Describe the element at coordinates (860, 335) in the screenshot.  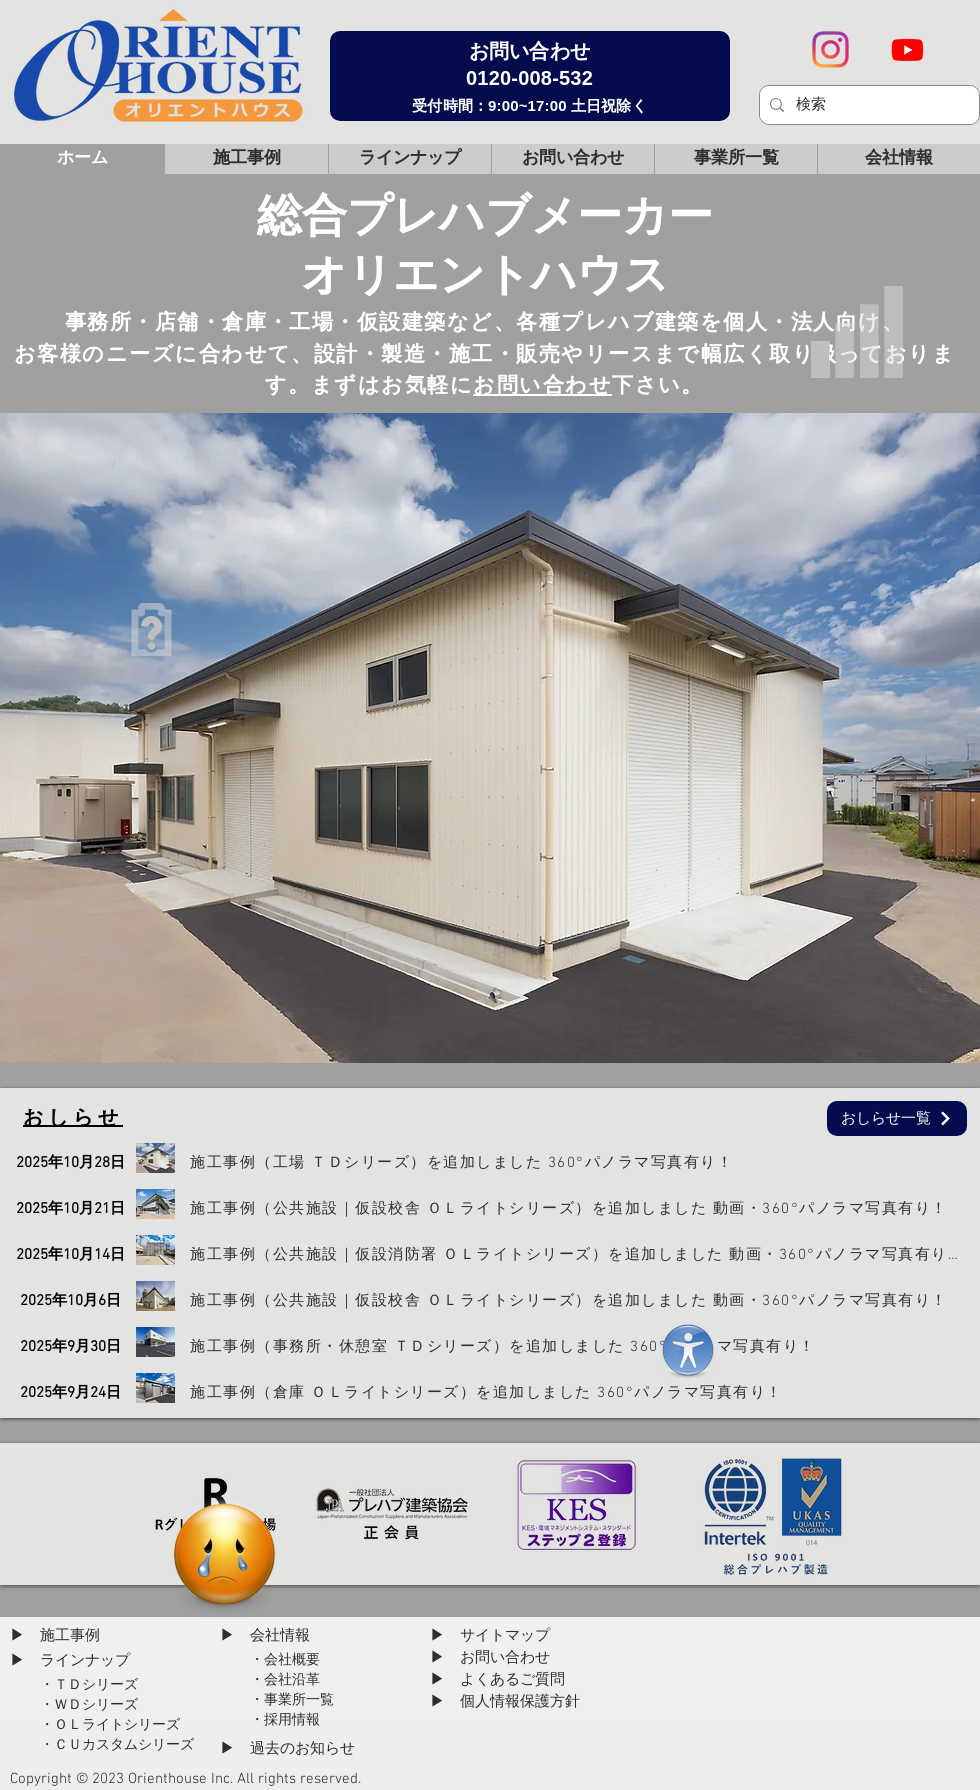
I see `indicates weak cellular signal strength` at that location.